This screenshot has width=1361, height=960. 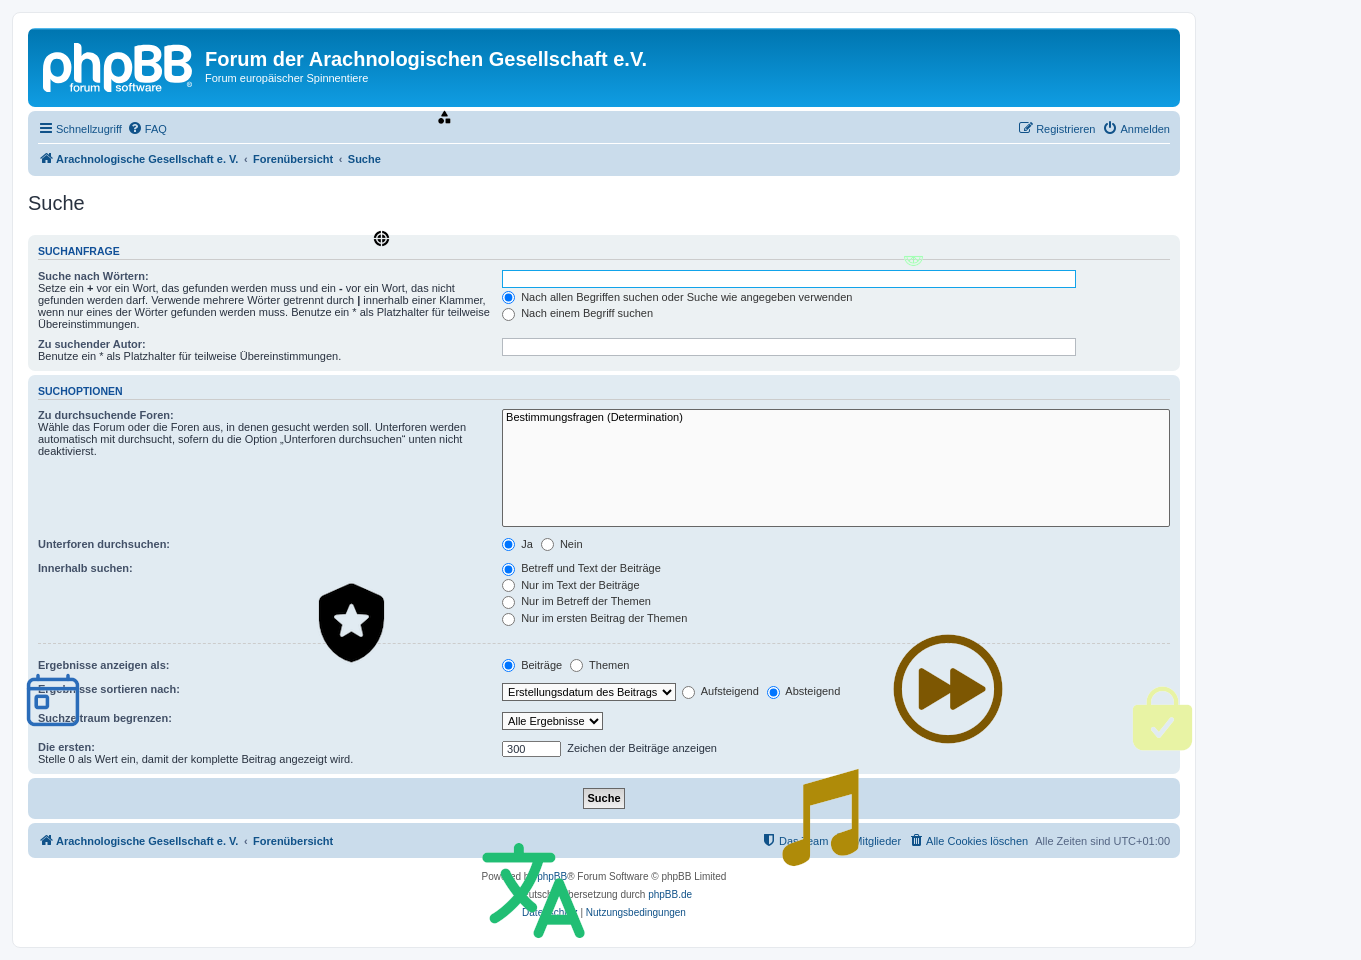 I want to click on access music library or player, so click(x=820, y=817).